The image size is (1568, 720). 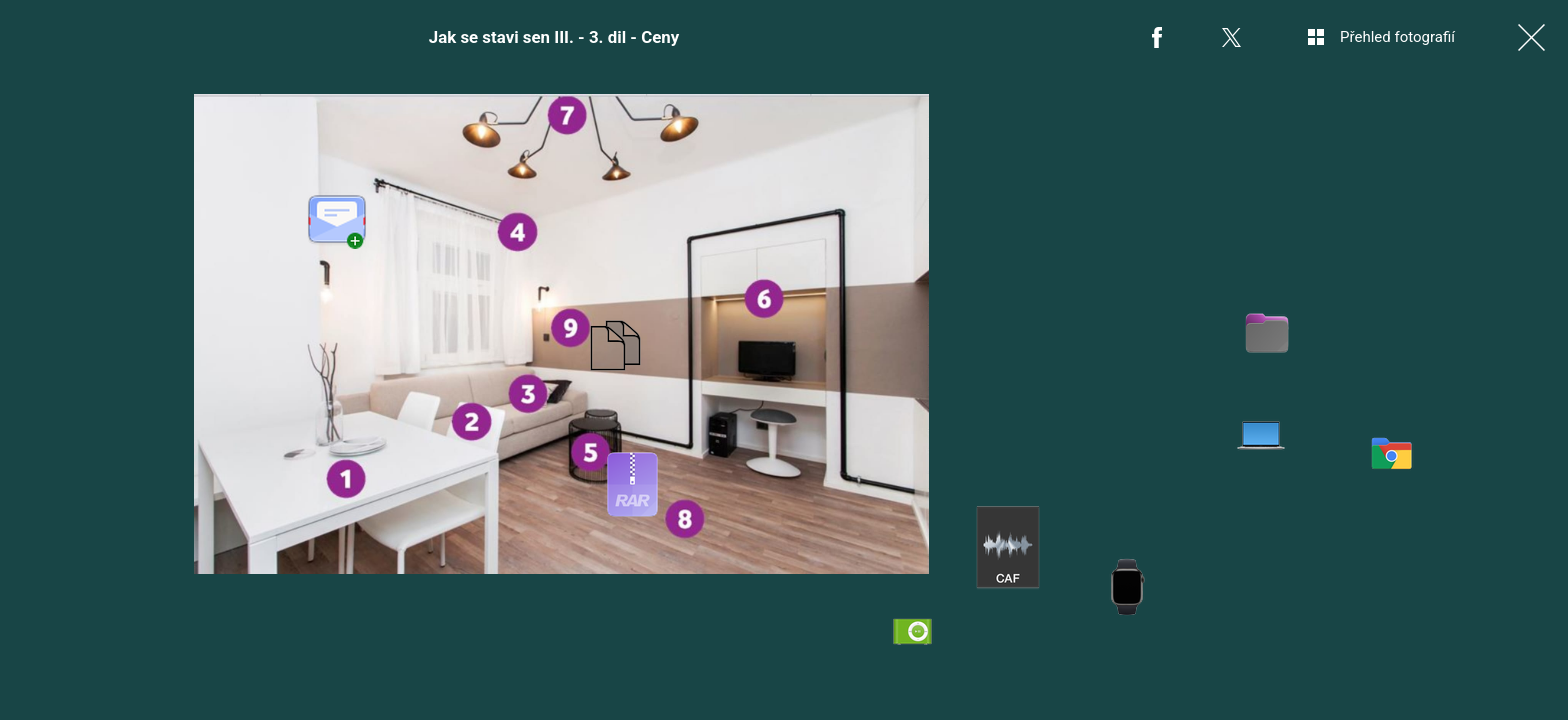 What do you see at coordinates (615, 345) in the screenshot?
I see `access your documents folder in the sidebar` at bounding box center [615, 345].